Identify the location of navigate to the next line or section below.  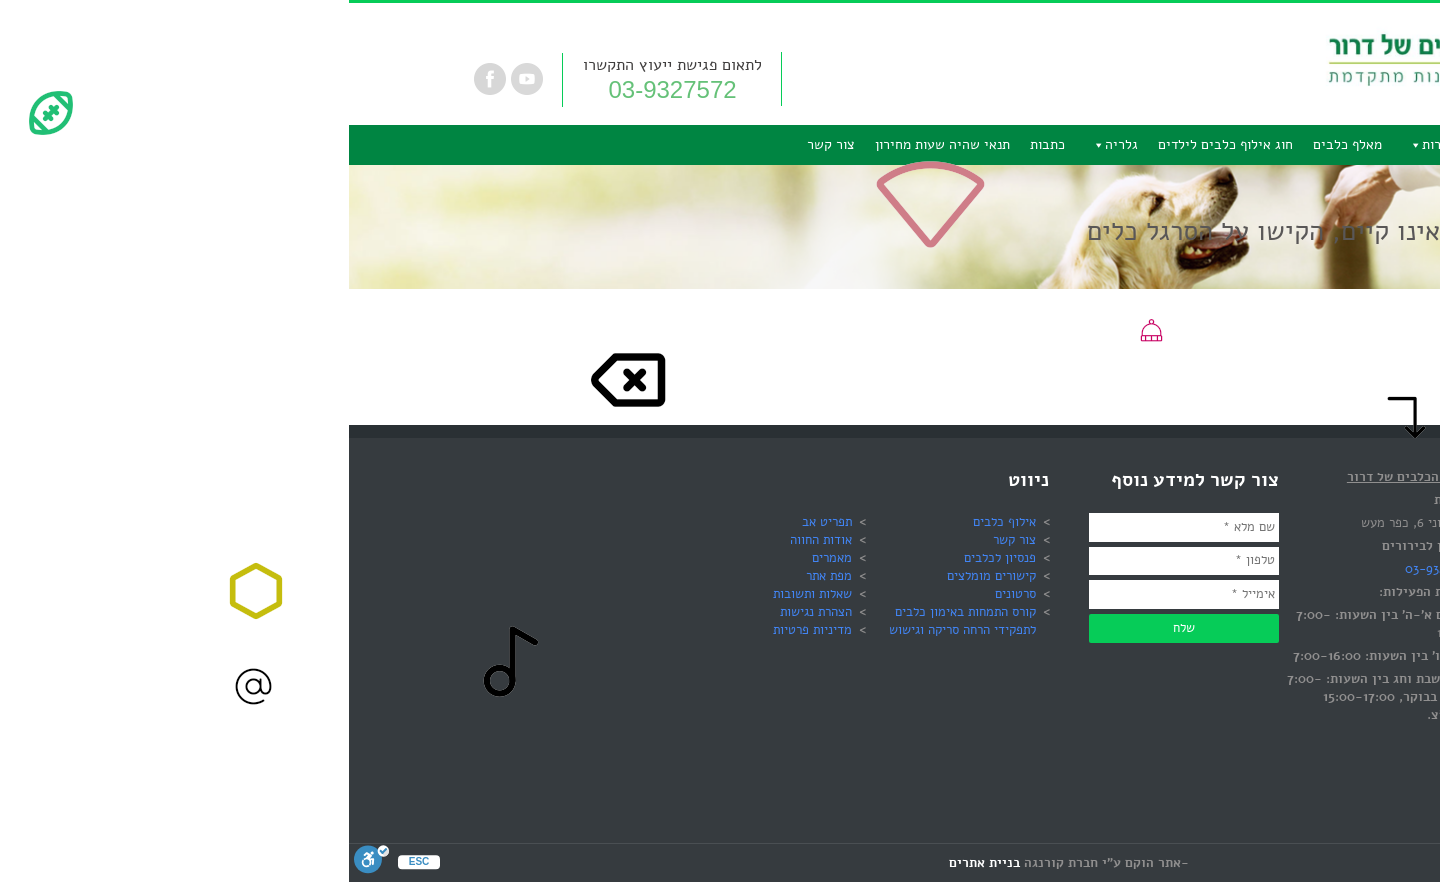
(1406, 417).